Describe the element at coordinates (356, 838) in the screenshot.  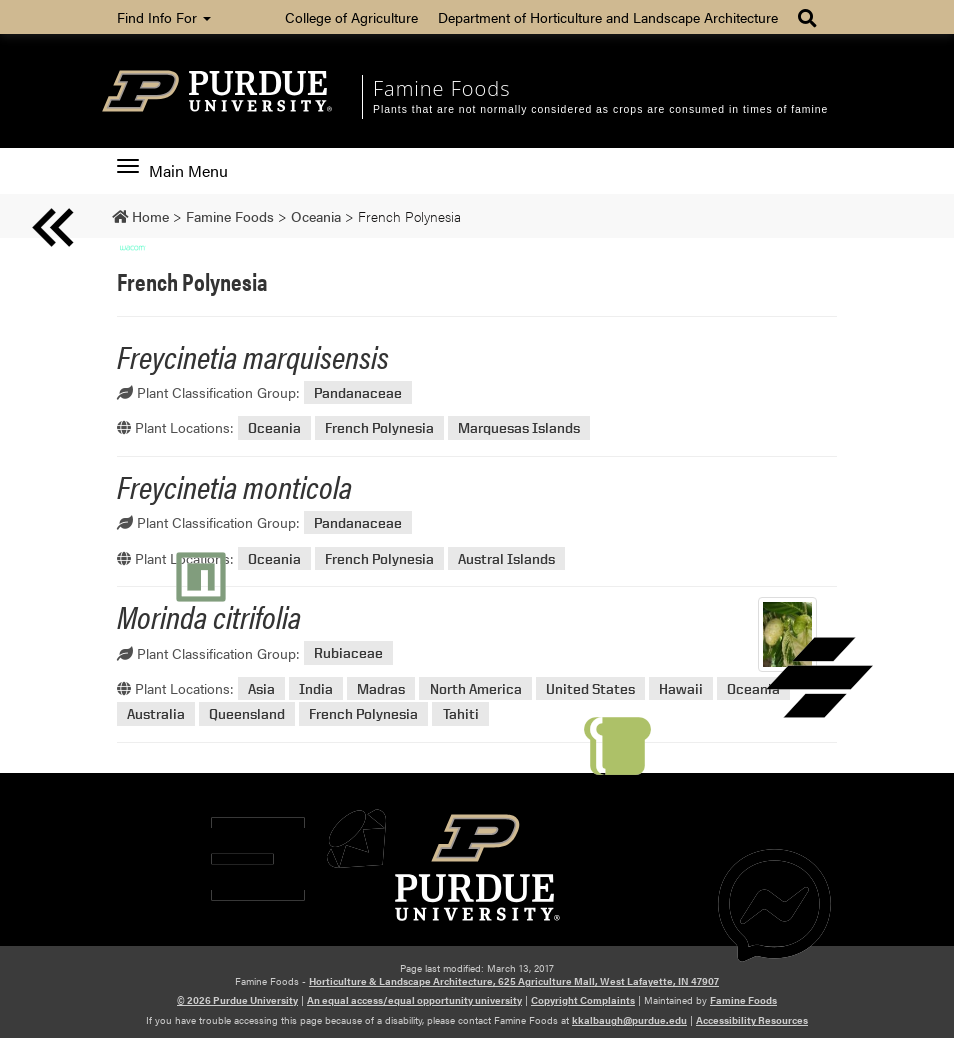
I see `ruby programming language logo` at that location.